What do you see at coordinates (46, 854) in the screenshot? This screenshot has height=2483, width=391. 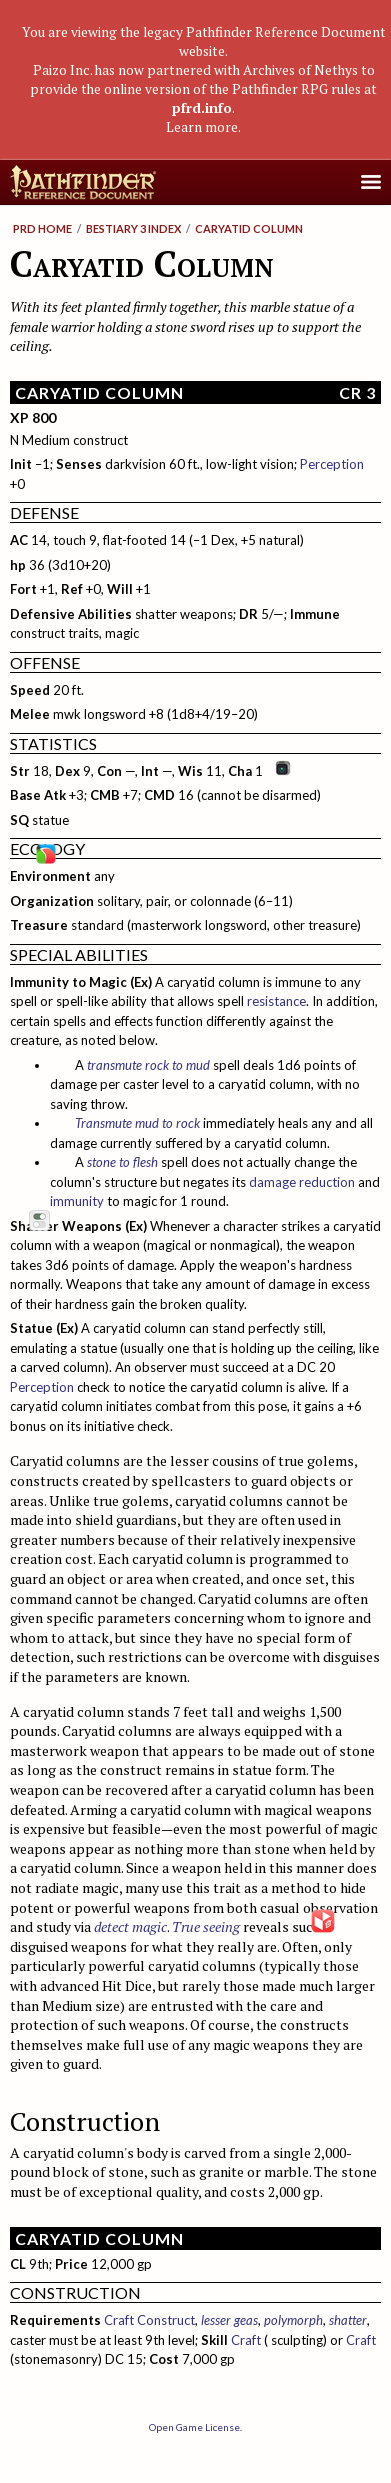 I see `open reaper digital audio workstation` at bounding box center [46, 854].